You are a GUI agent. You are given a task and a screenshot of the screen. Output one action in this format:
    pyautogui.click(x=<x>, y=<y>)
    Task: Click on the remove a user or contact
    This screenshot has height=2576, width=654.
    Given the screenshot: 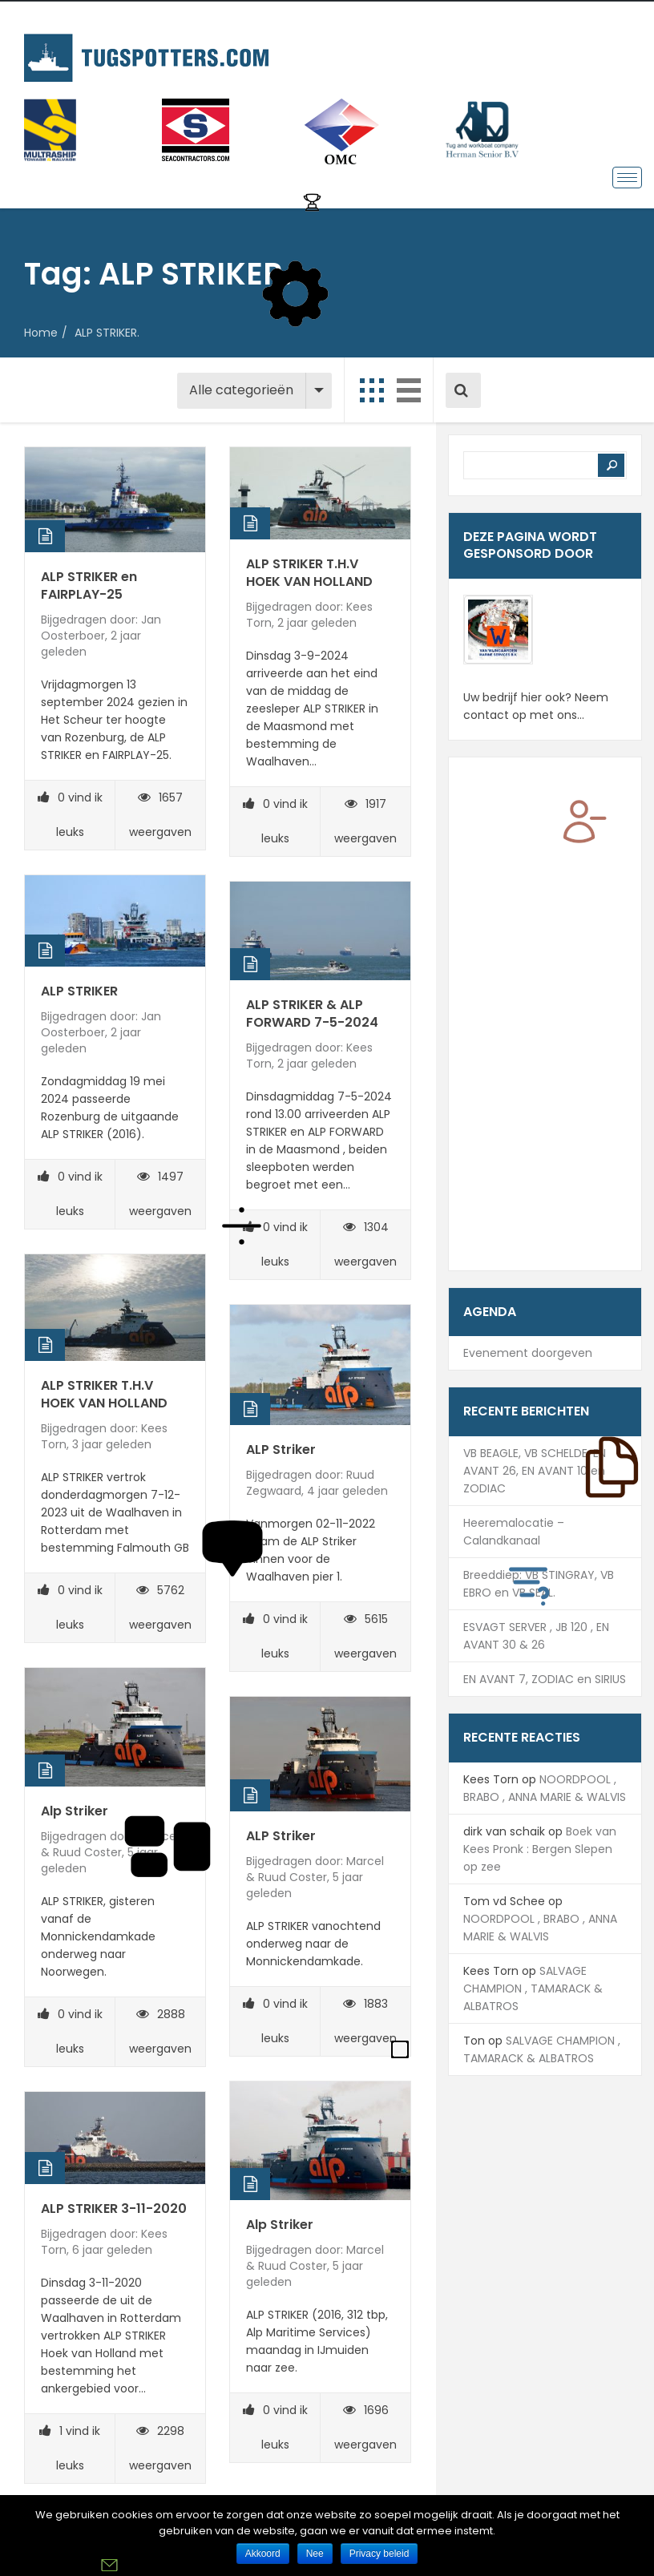 What is the action you would take?
    pyautogui.click(x=583, y=822)
    